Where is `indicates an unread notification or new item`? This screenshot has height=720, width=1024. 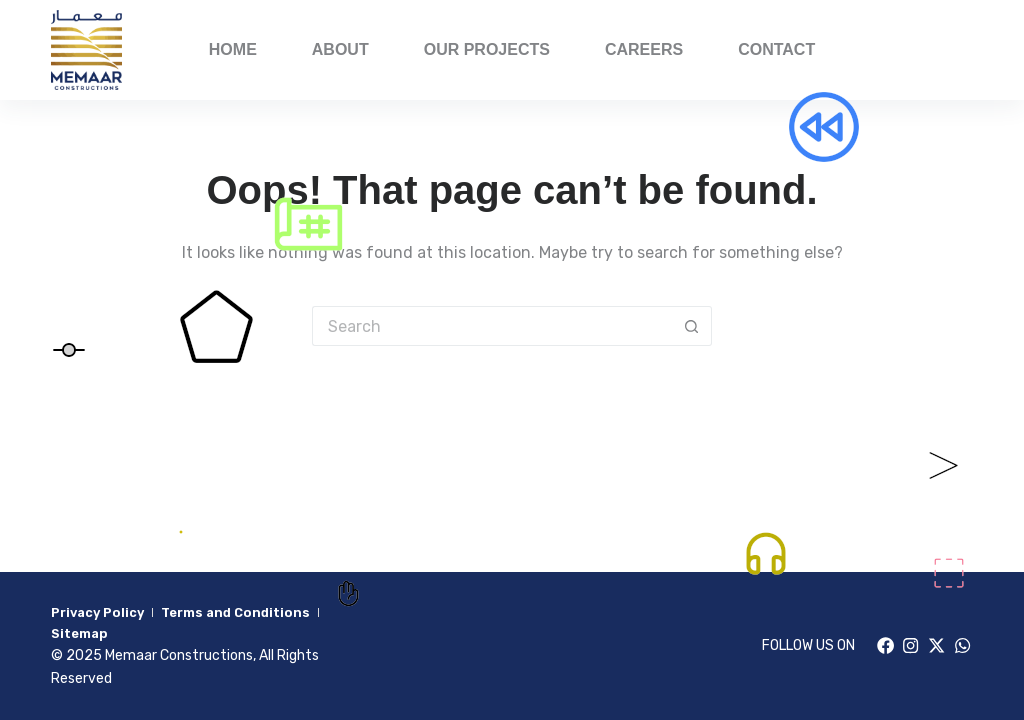 indicates an unread notification or new item is located at coordinates (181, 532).